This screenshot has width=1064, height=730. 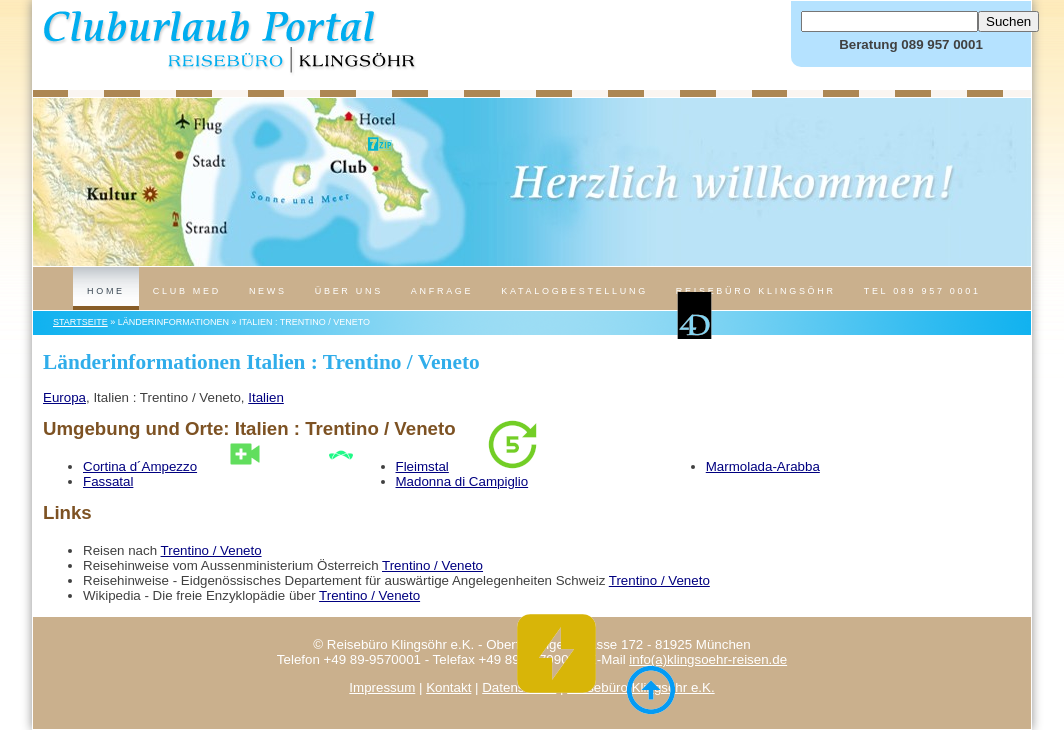 I want to click on 7-Zip file compression software logo, so click(x=380, y=144).